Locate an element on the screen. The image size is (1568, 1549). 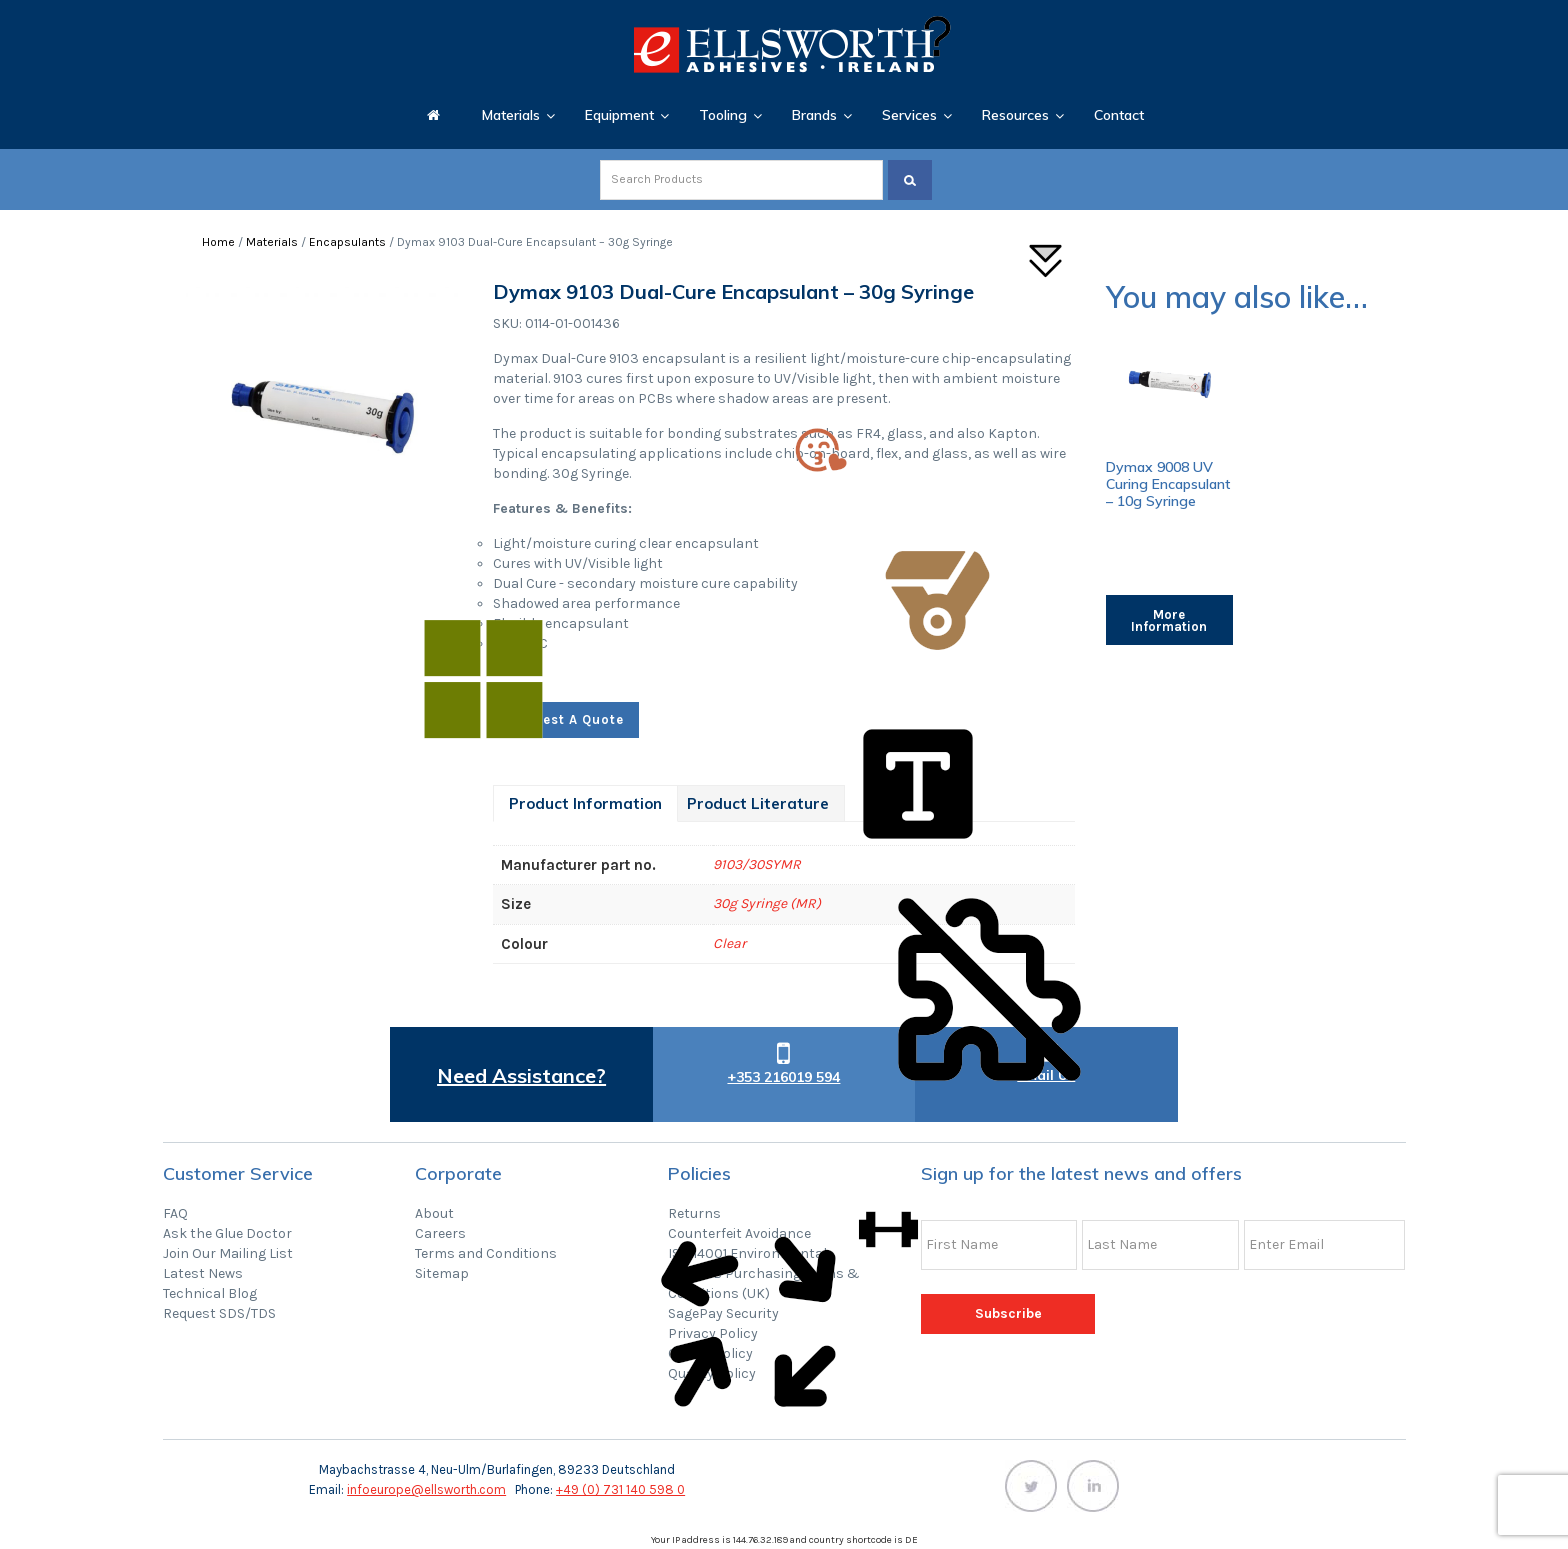
add a kiss or love reaction to a message is located at coordinates (820, 450).